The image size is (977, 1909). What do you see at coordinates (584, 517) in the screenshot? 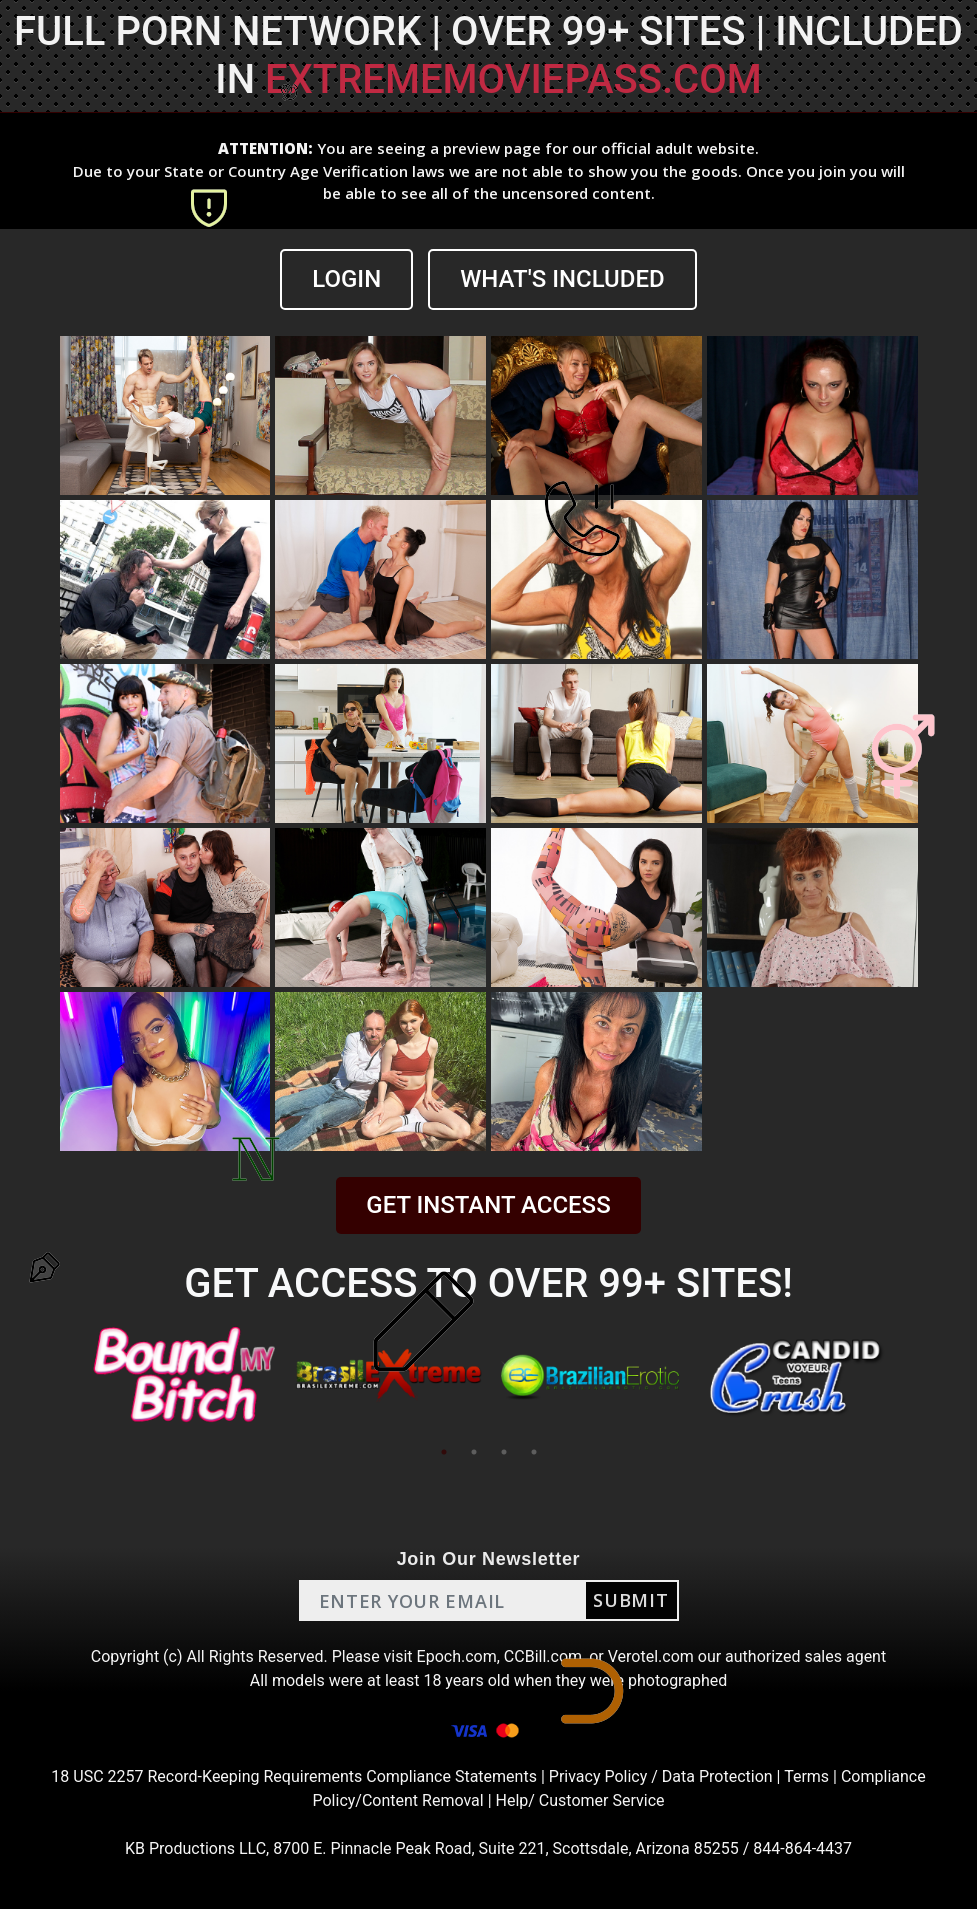
I see `put current call on hold` at bounding box center [584, 517].